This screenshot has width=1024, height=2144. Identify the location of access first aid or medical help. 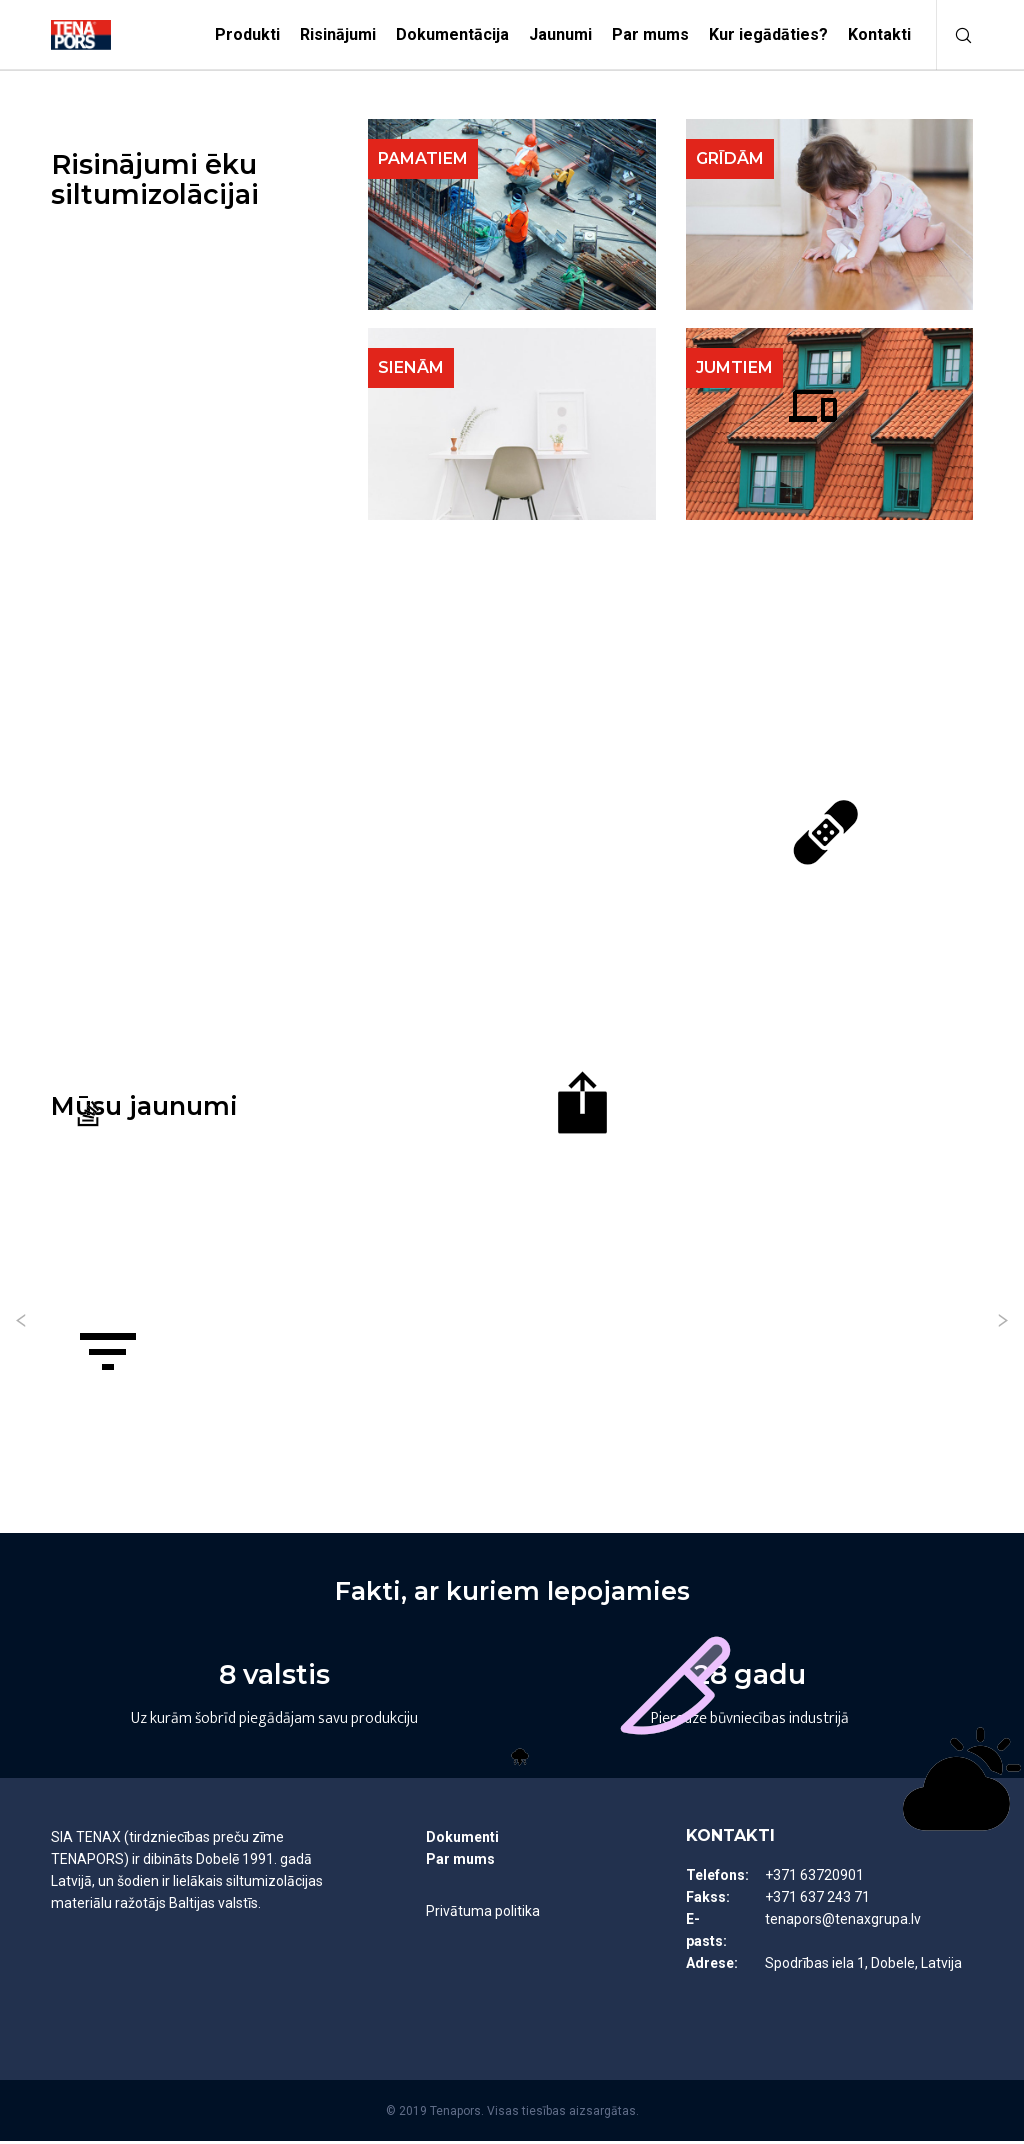
(825, 832).